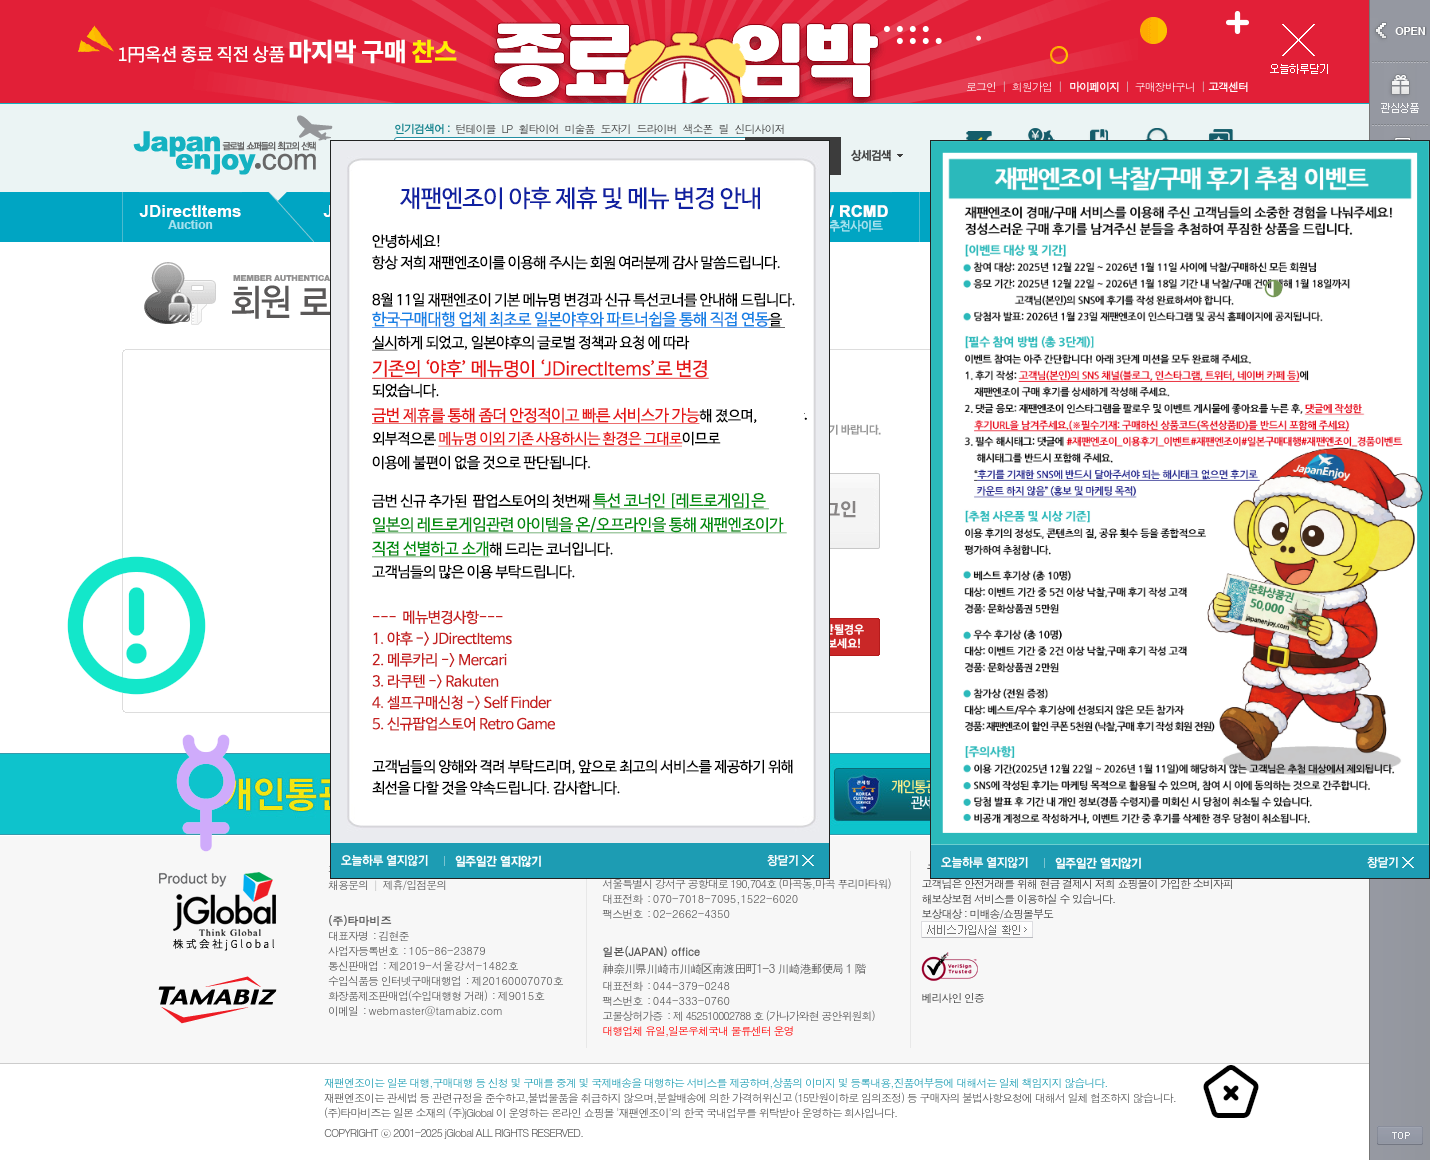  What do you see at coordinates (206, 793) in the screenshot?
I see `select hermaphrodite/intersex gender identity` at bounding box center [206, 793].